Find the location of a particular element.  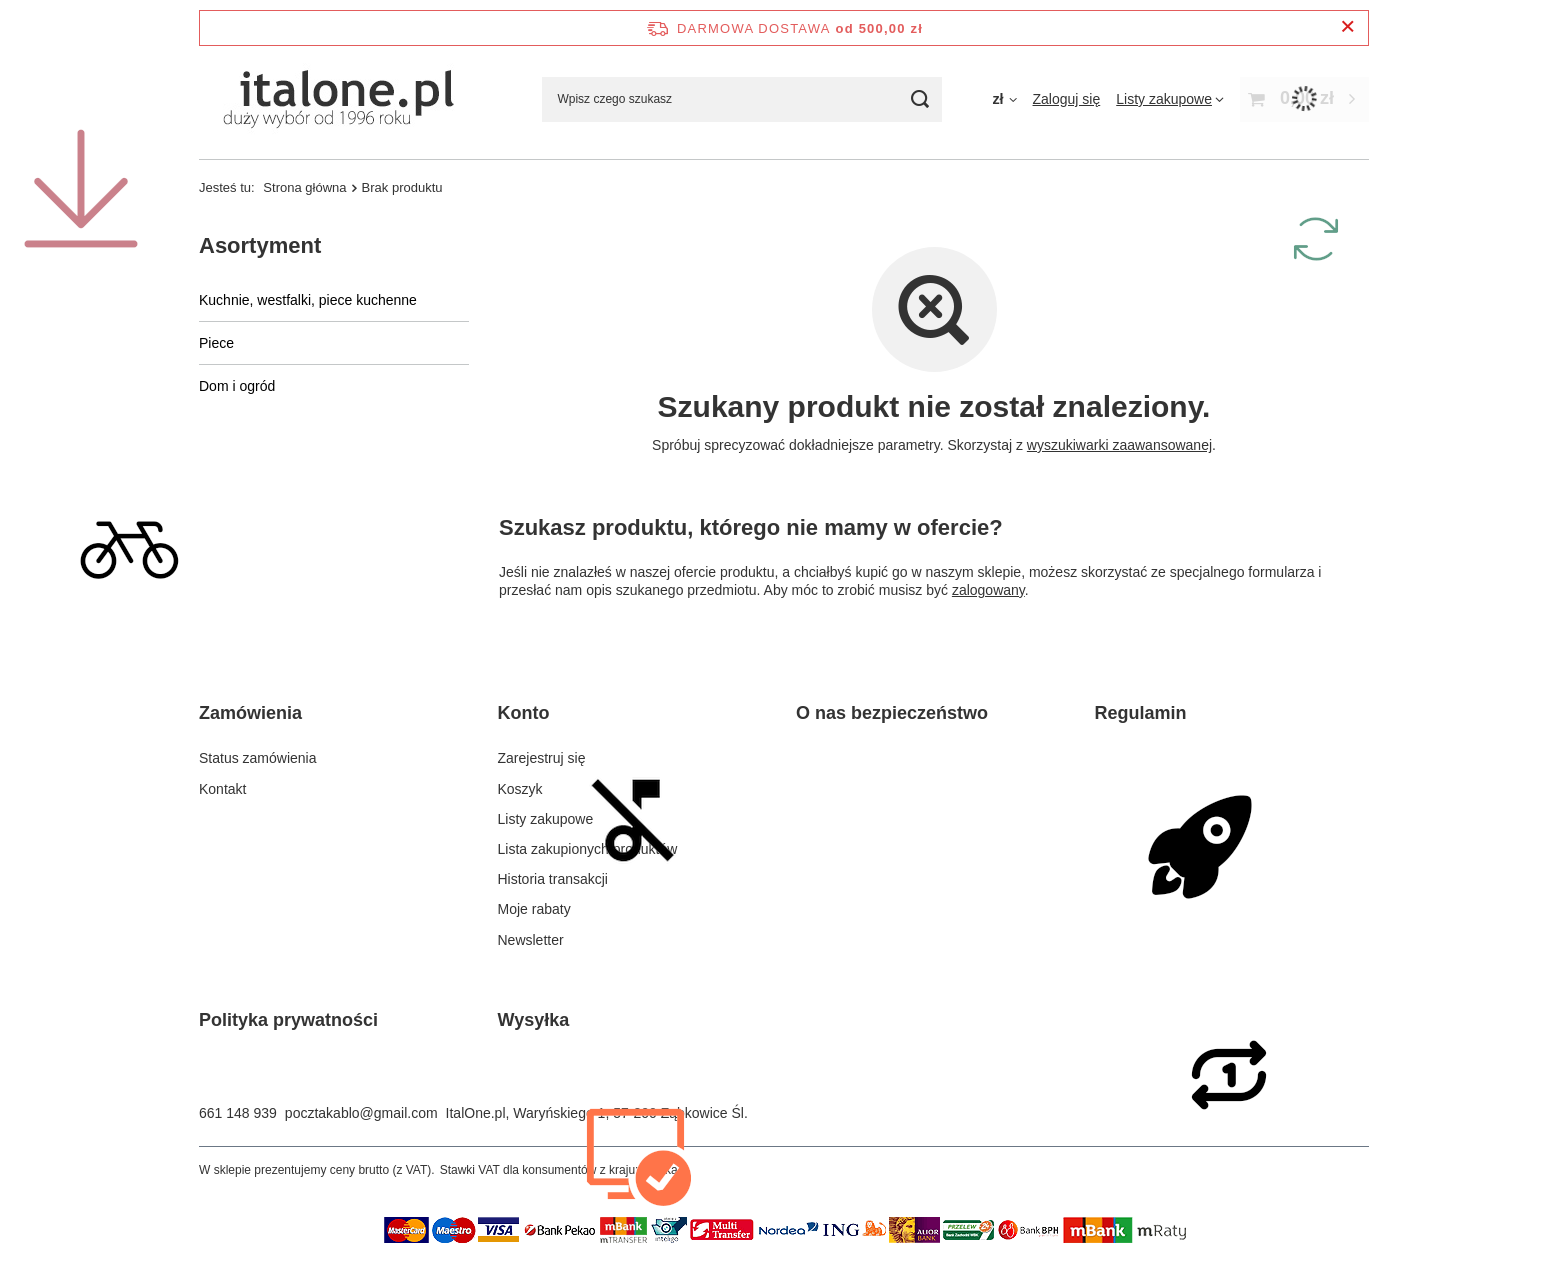

refresh or reload content is located at coordinates (1316, 239).